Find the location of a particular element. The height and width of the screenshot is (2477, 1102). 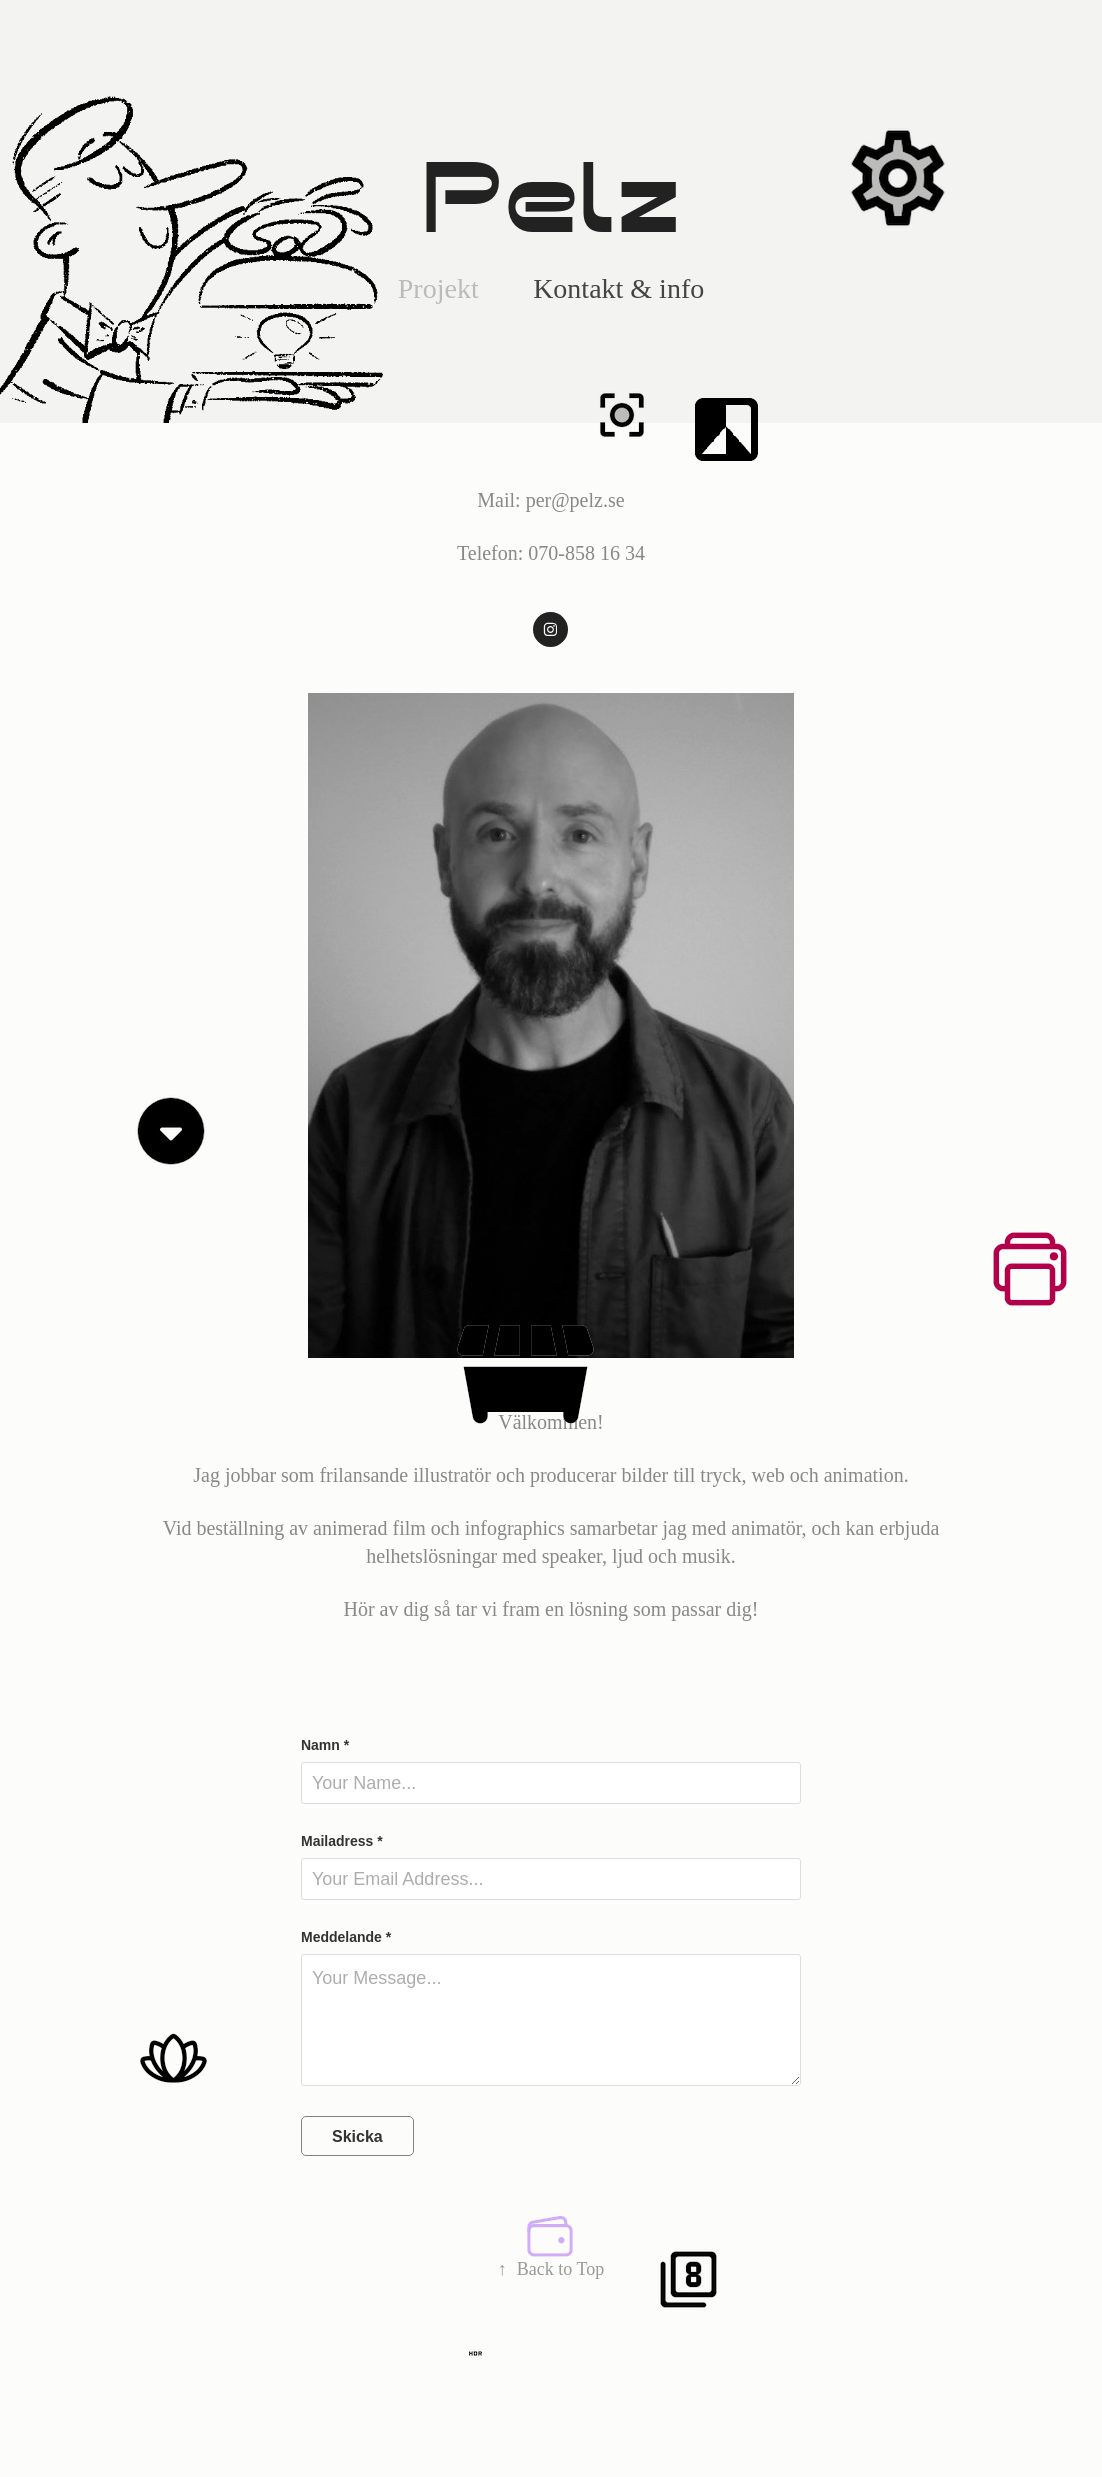

apply black and white filter to image is located at coordinates (726, 429).